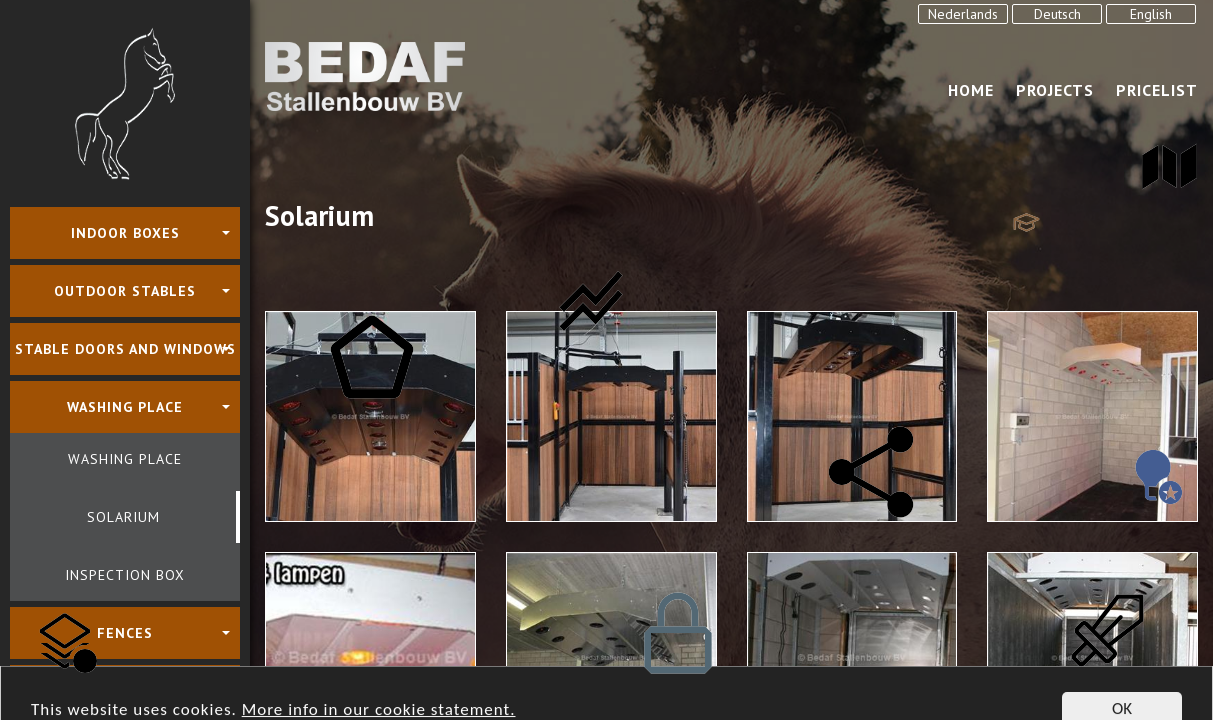 This screenshot has height=720, width=1213. What do you see at coordinates (1155, 477) in the screenshot?
I see `apply suggested quick fix automatically` at bounding box center [1155, 477].